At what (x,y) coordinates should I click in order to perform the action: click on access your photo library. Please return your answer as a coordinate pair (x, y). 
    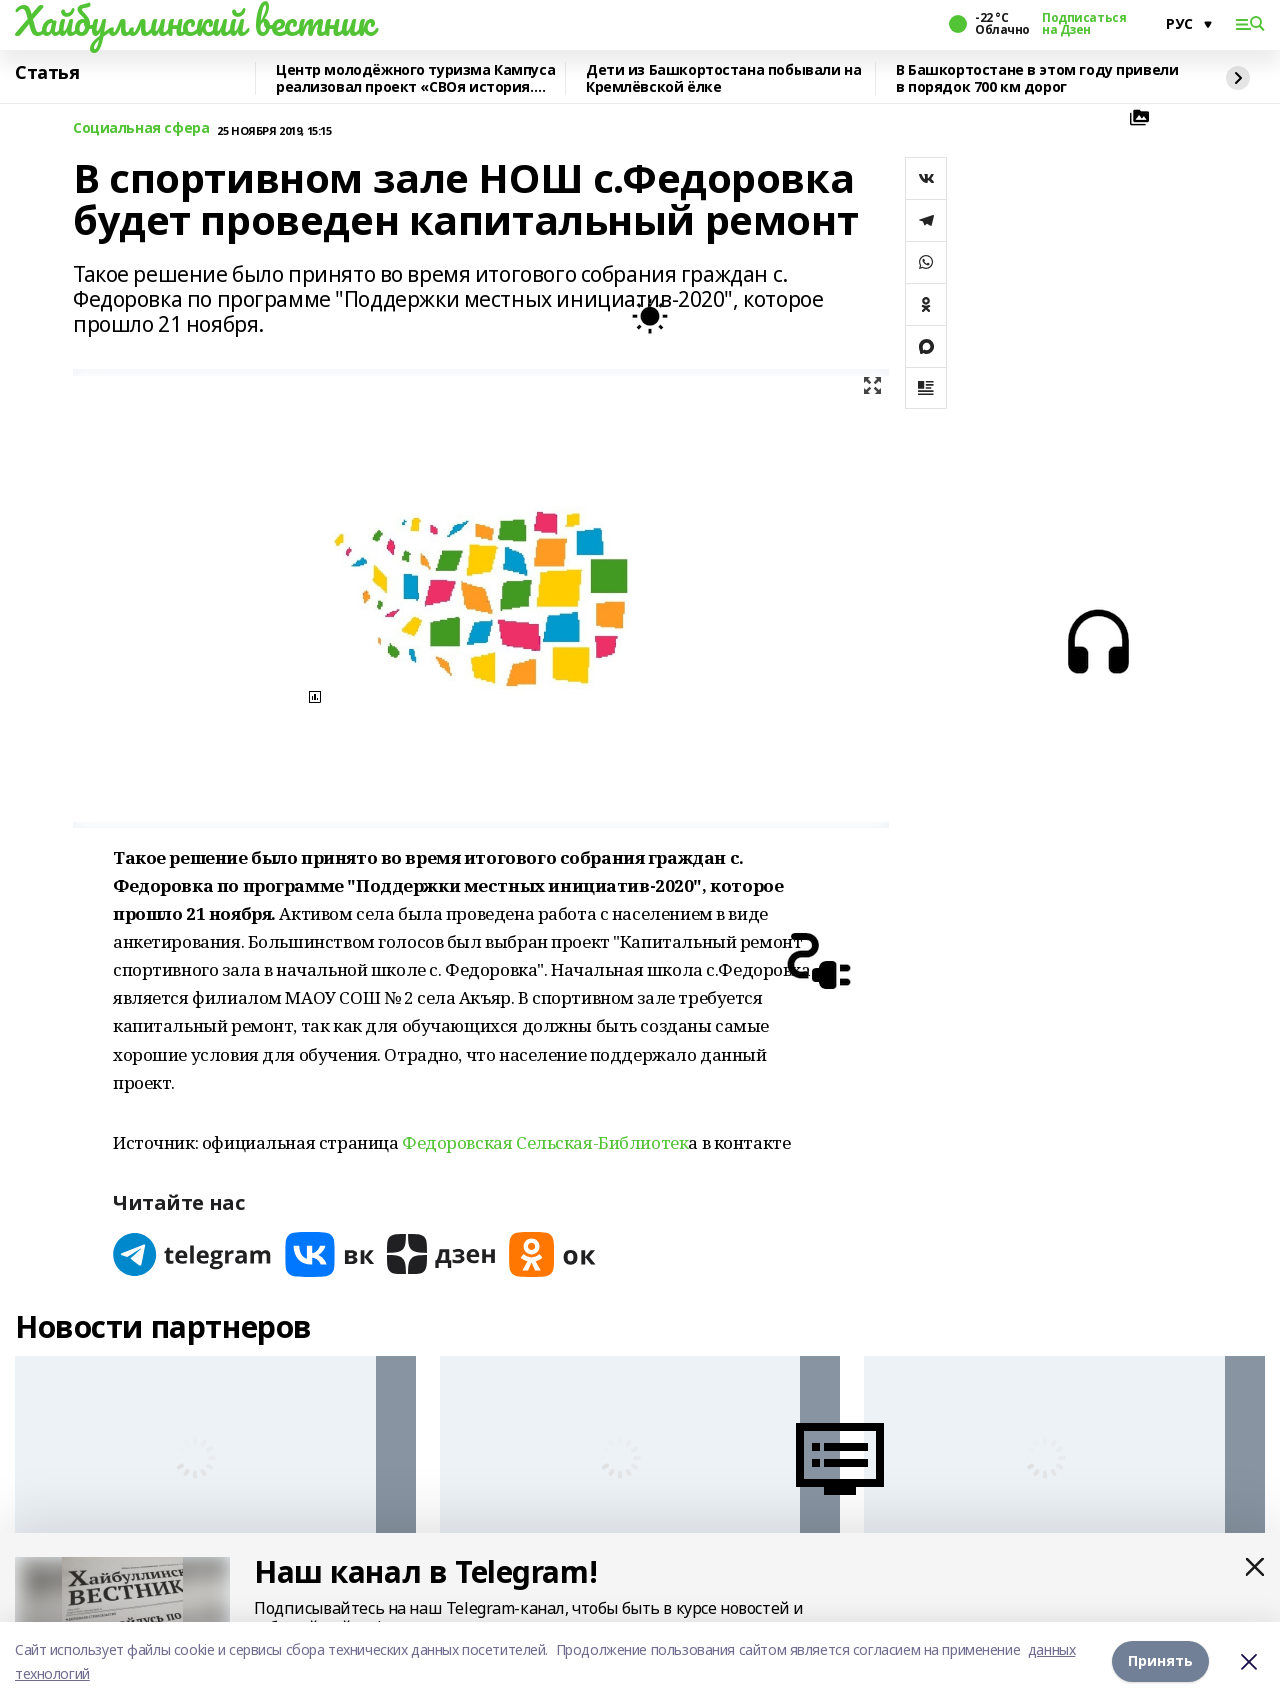
    Looking at the image, I should click on (1139, 117).